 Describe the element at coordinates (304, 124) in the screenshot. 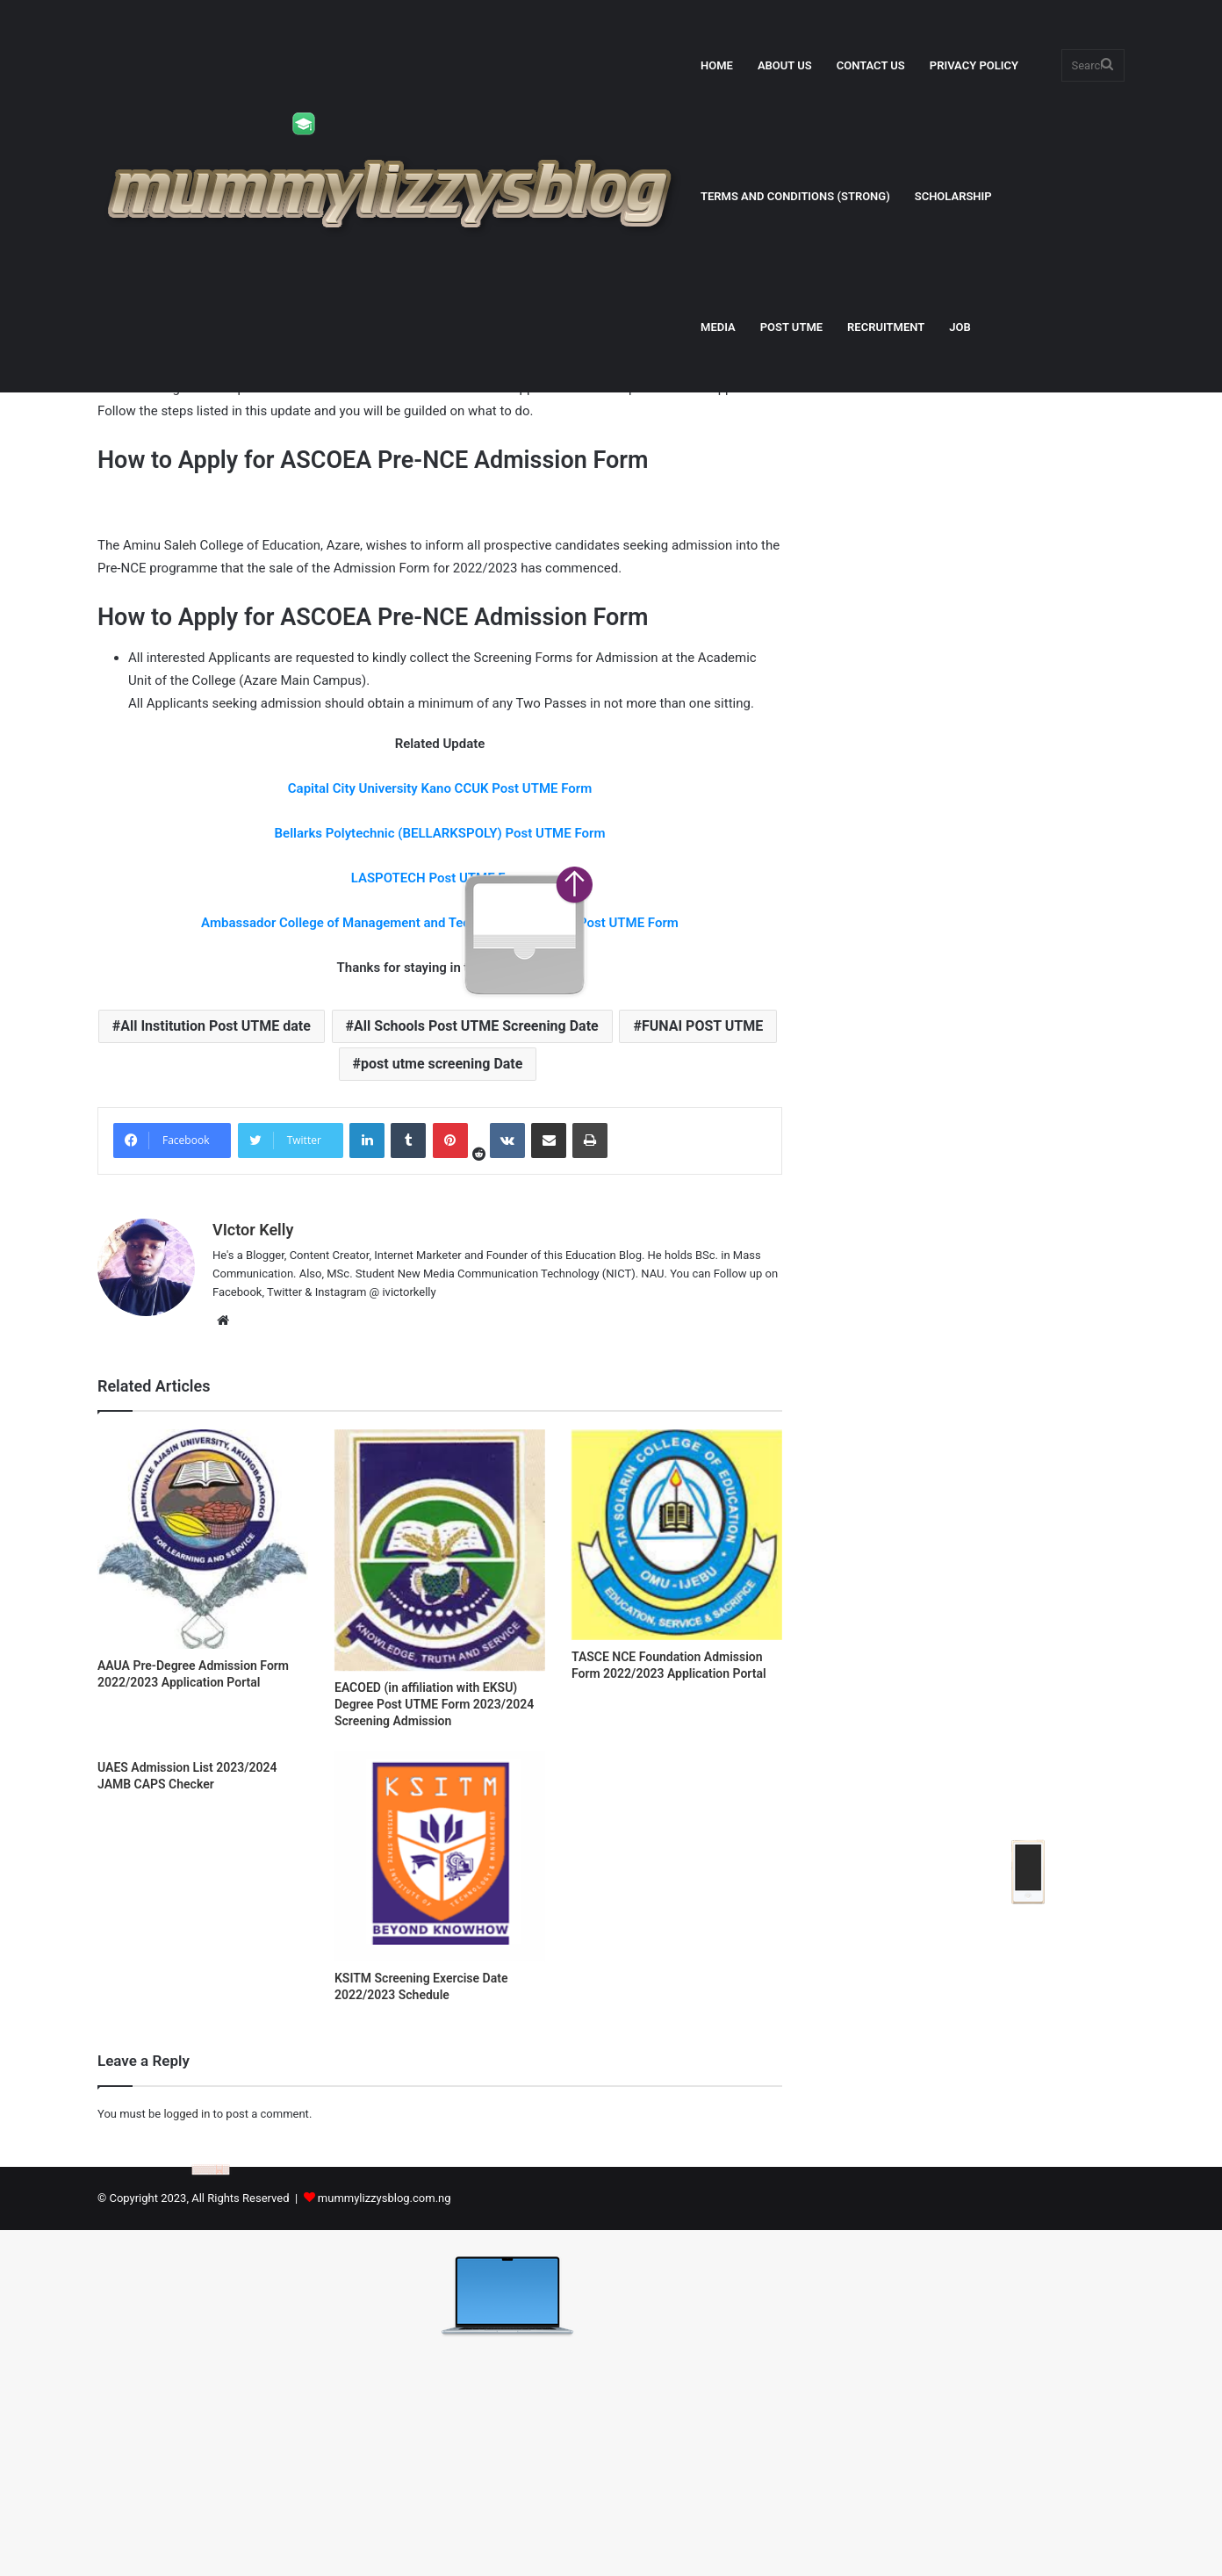

I see `access education app settings` at that location.